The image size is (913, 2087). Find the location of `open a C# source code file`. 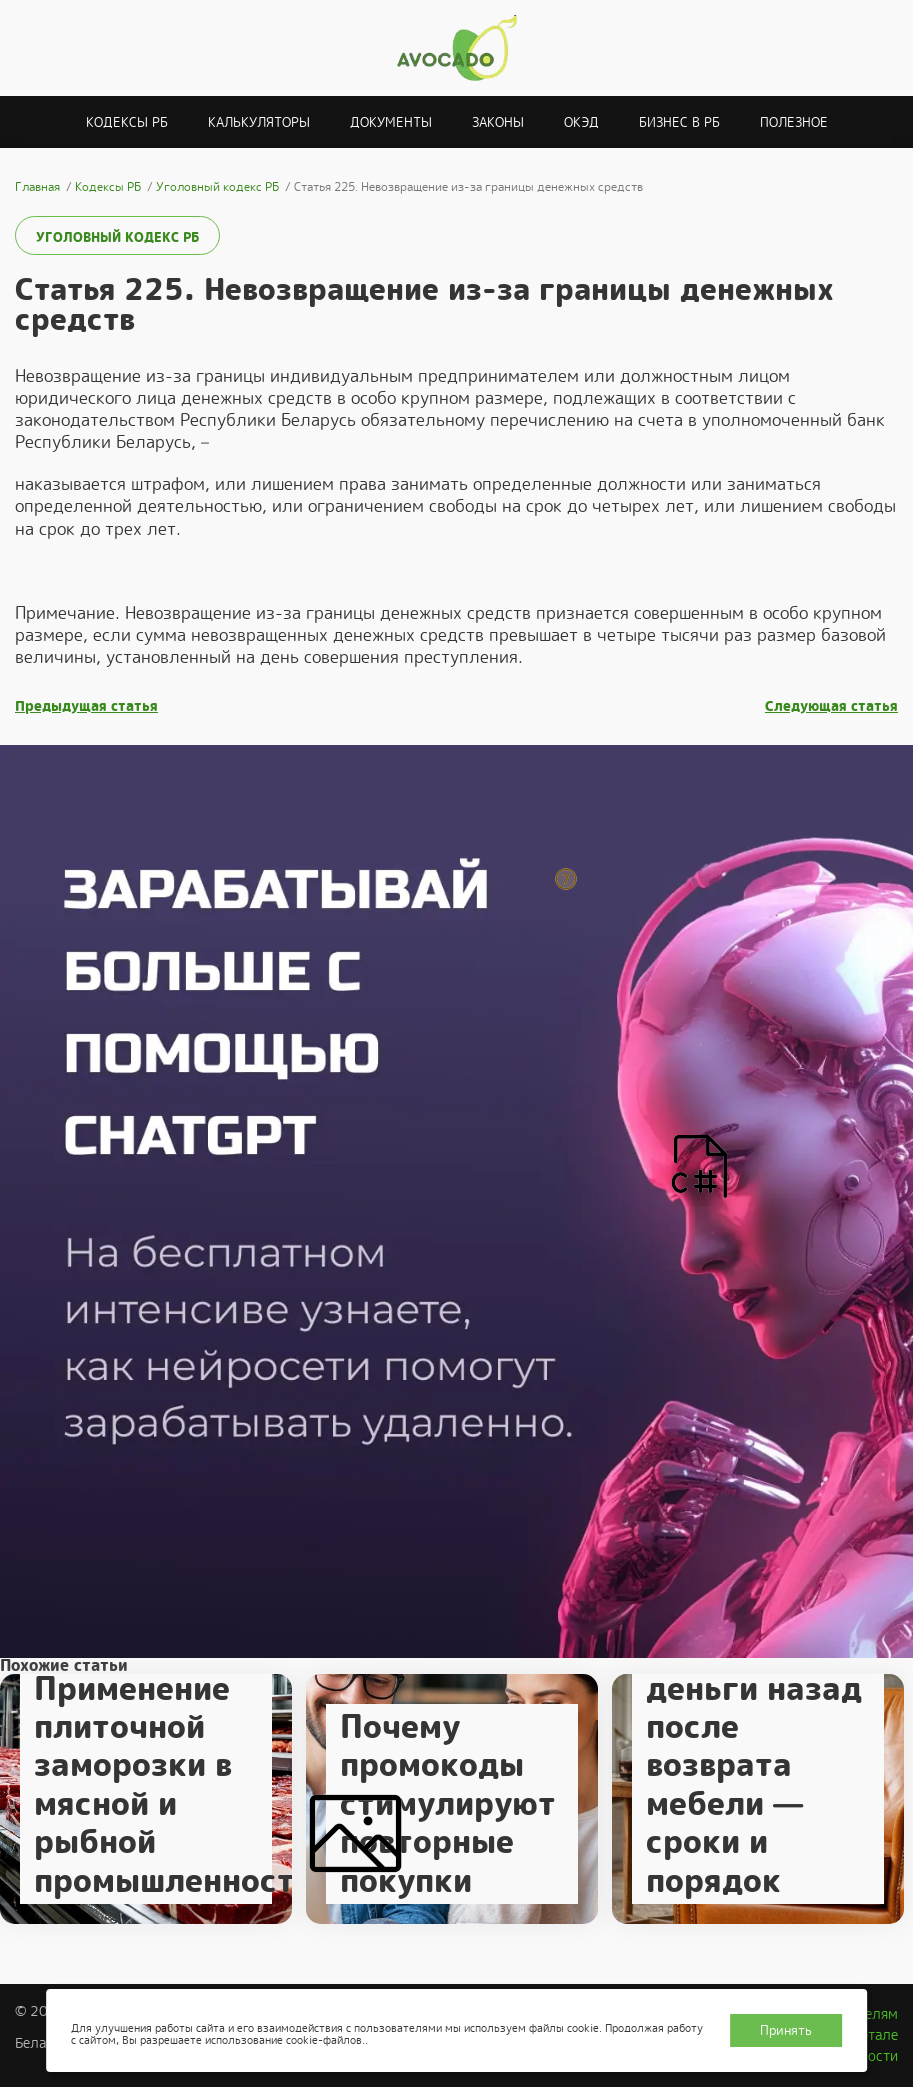

open a C# source code file is located at coordinates (700, 1166).